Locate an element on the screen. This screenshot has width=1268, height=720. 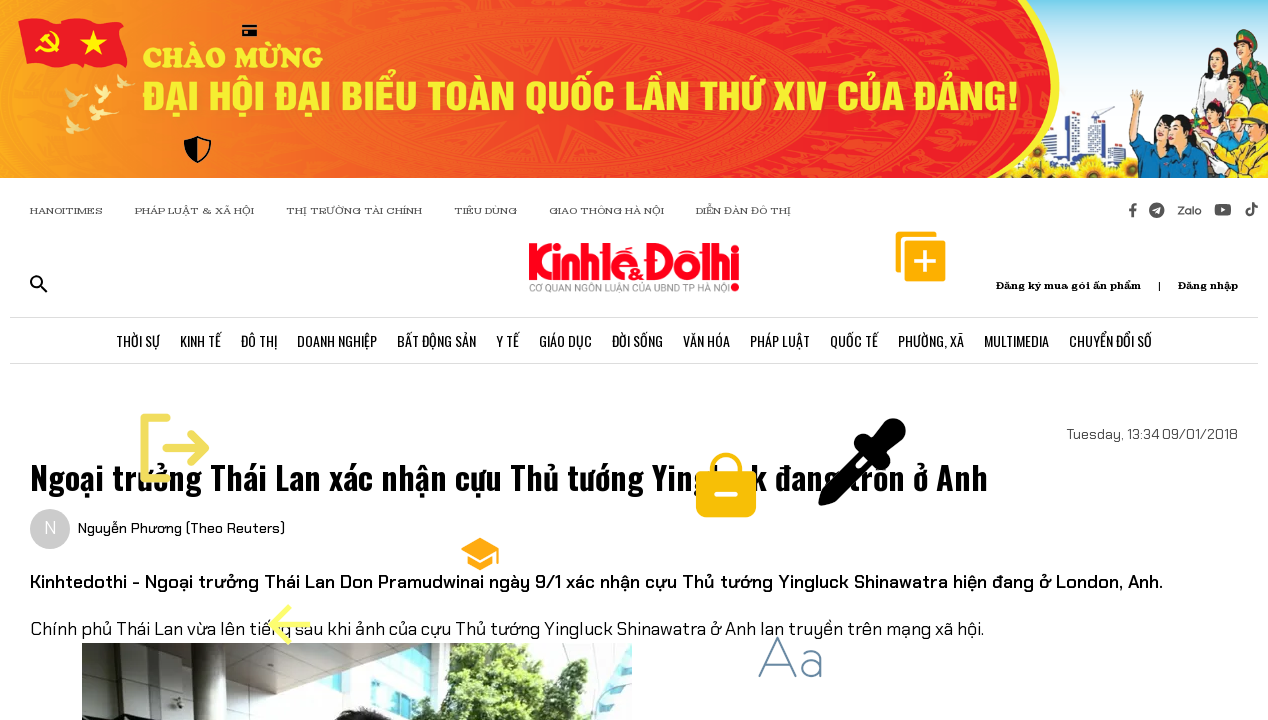
sign out of your account is located at coordinates (172, 448).